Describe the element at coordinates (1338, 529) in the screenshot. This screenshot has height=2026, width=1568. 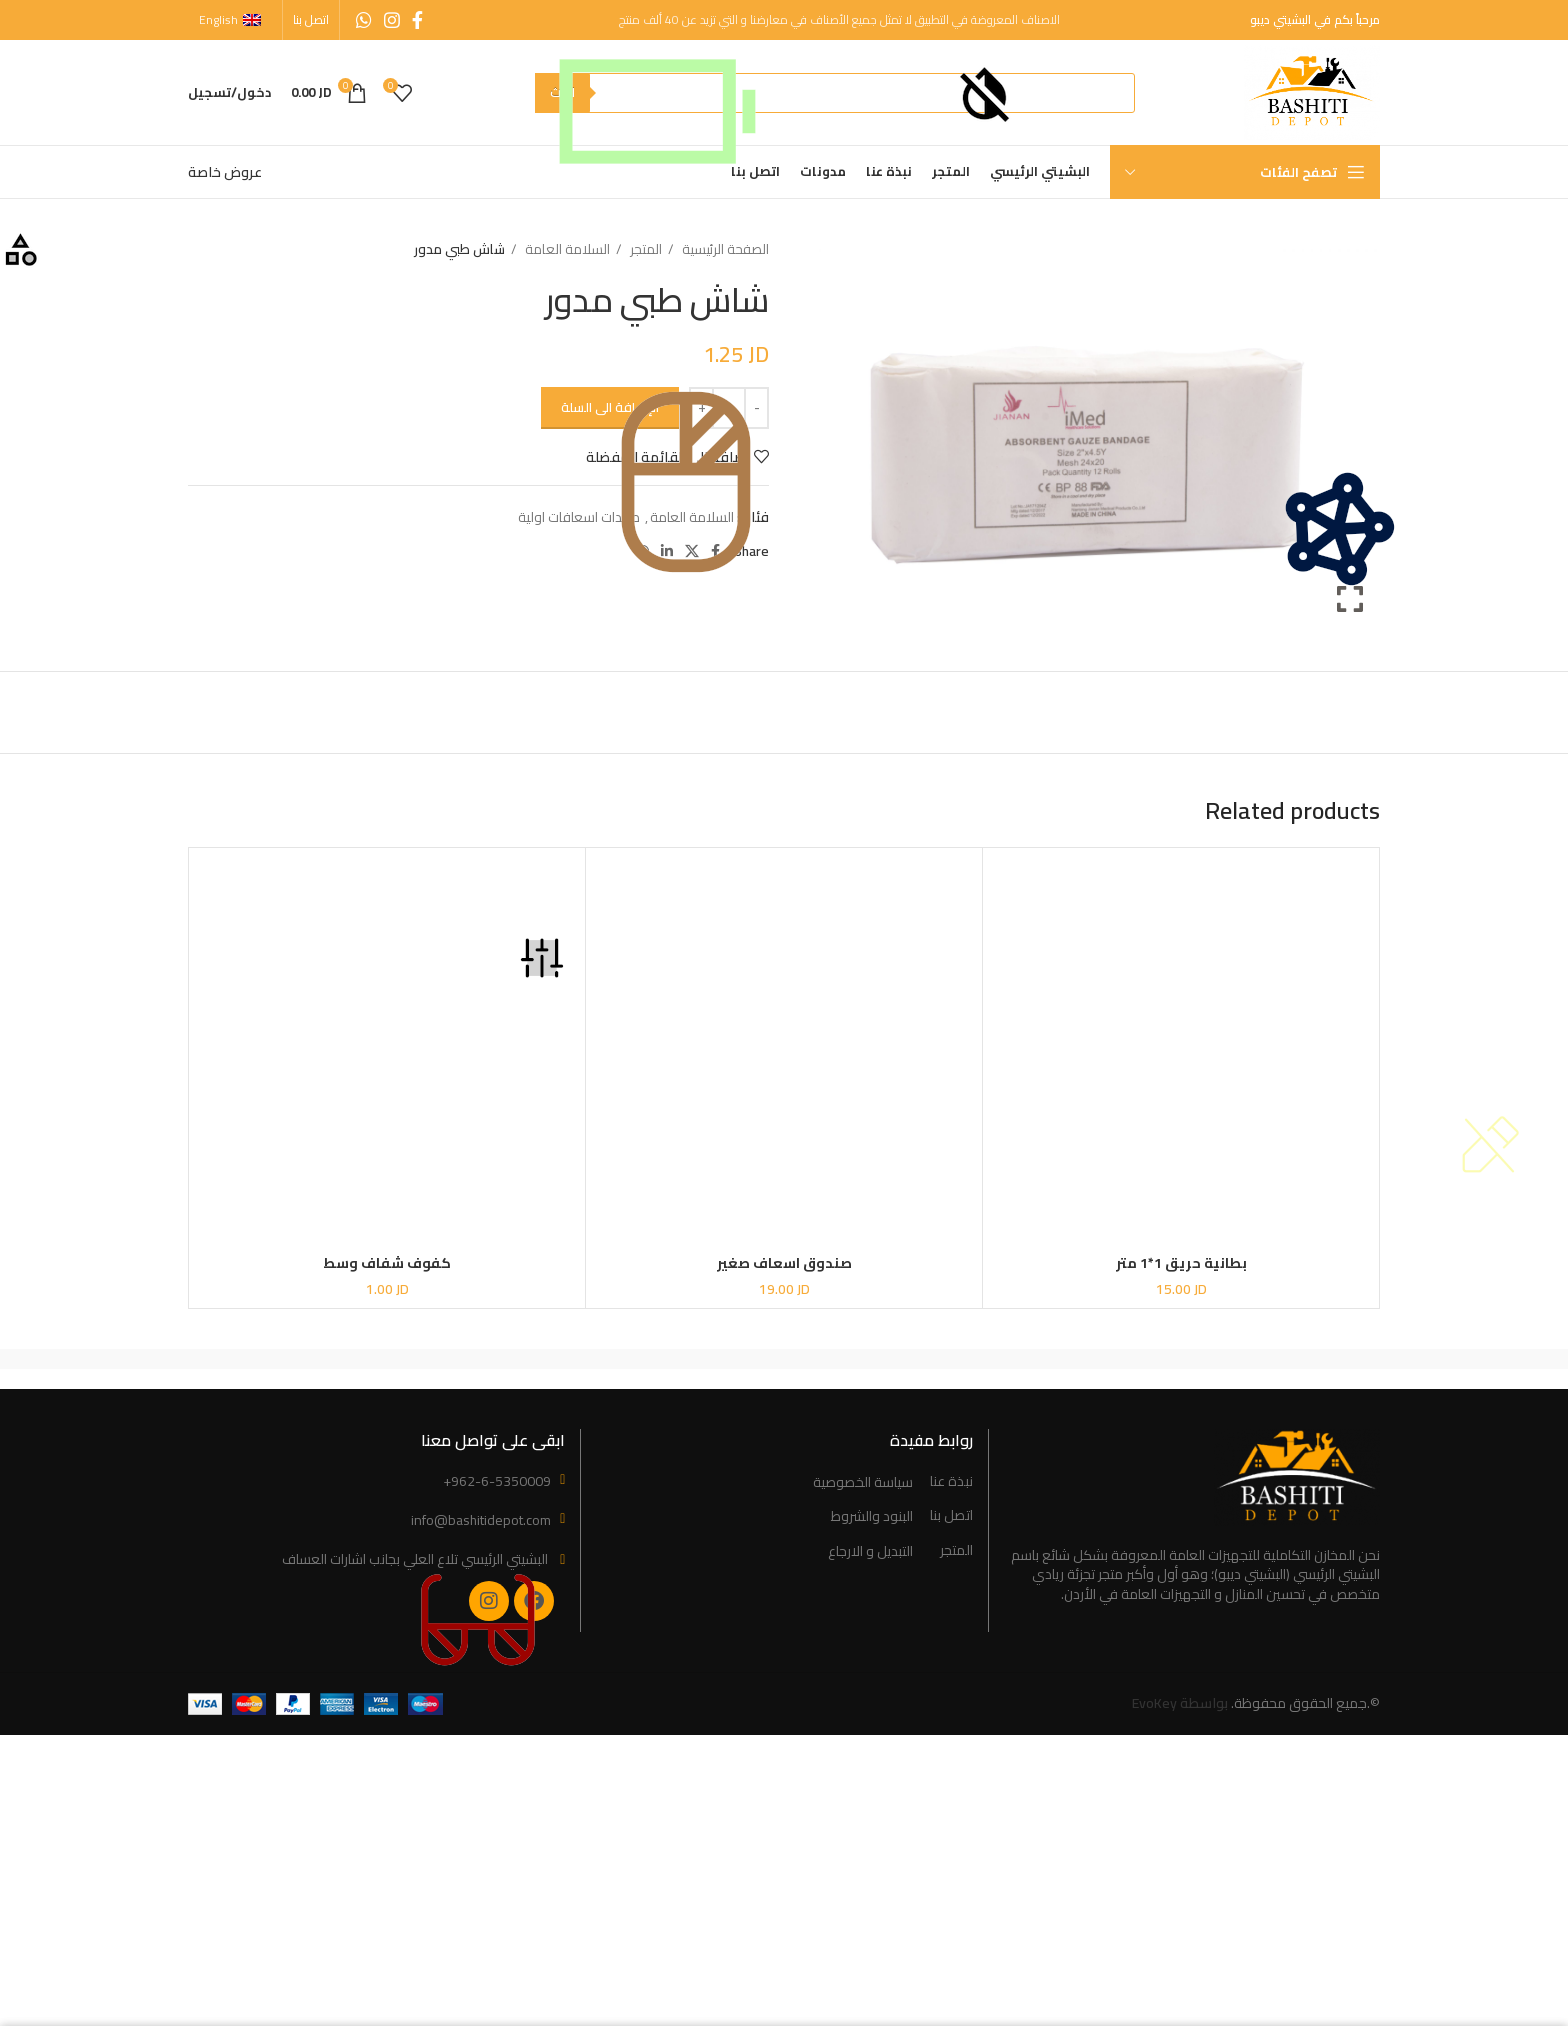
I see `connect to the fediverse network` at that location.